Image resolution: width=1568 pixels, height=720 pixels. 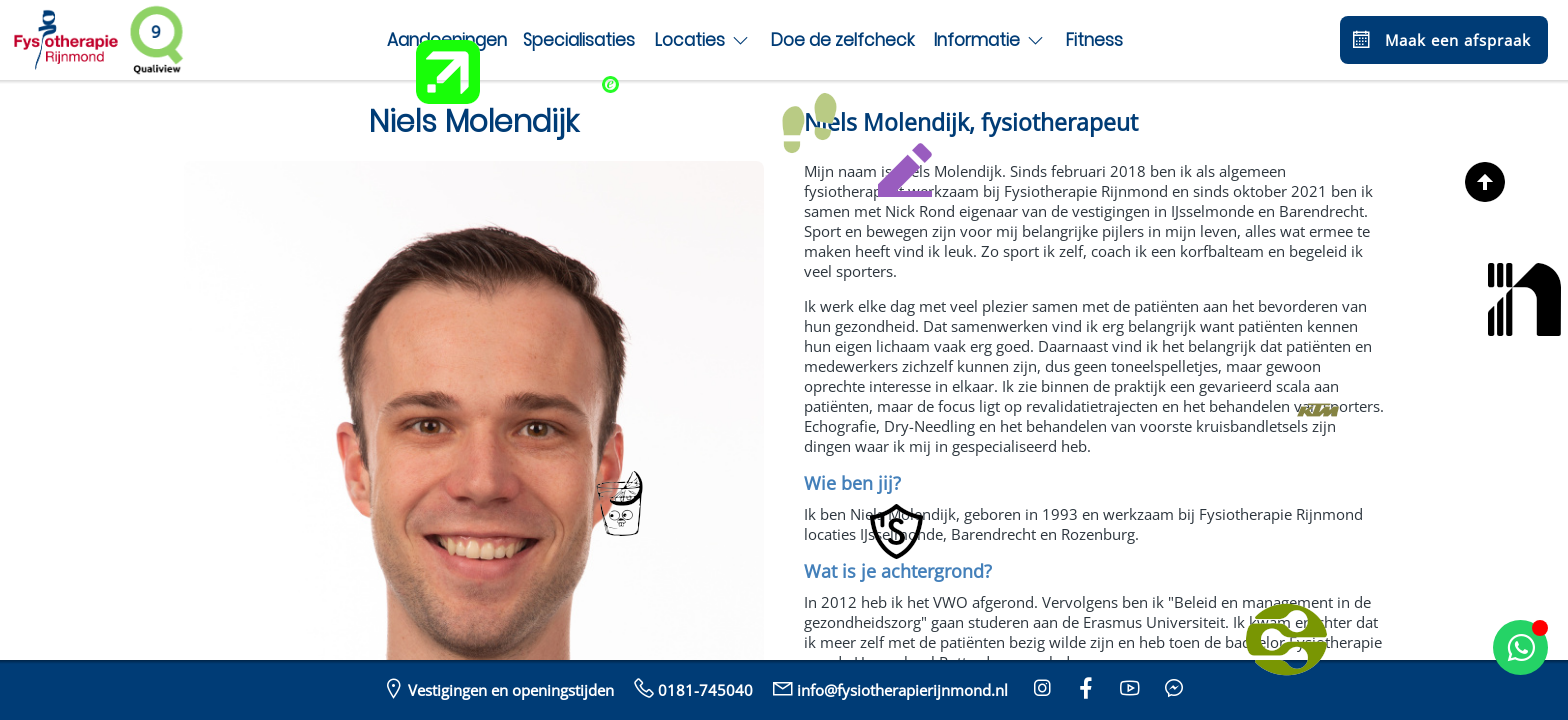 What do you see at coordinates (807, 123) in the screenshot?
I see `view your walking route or path history` at bounding box center [807, 123].